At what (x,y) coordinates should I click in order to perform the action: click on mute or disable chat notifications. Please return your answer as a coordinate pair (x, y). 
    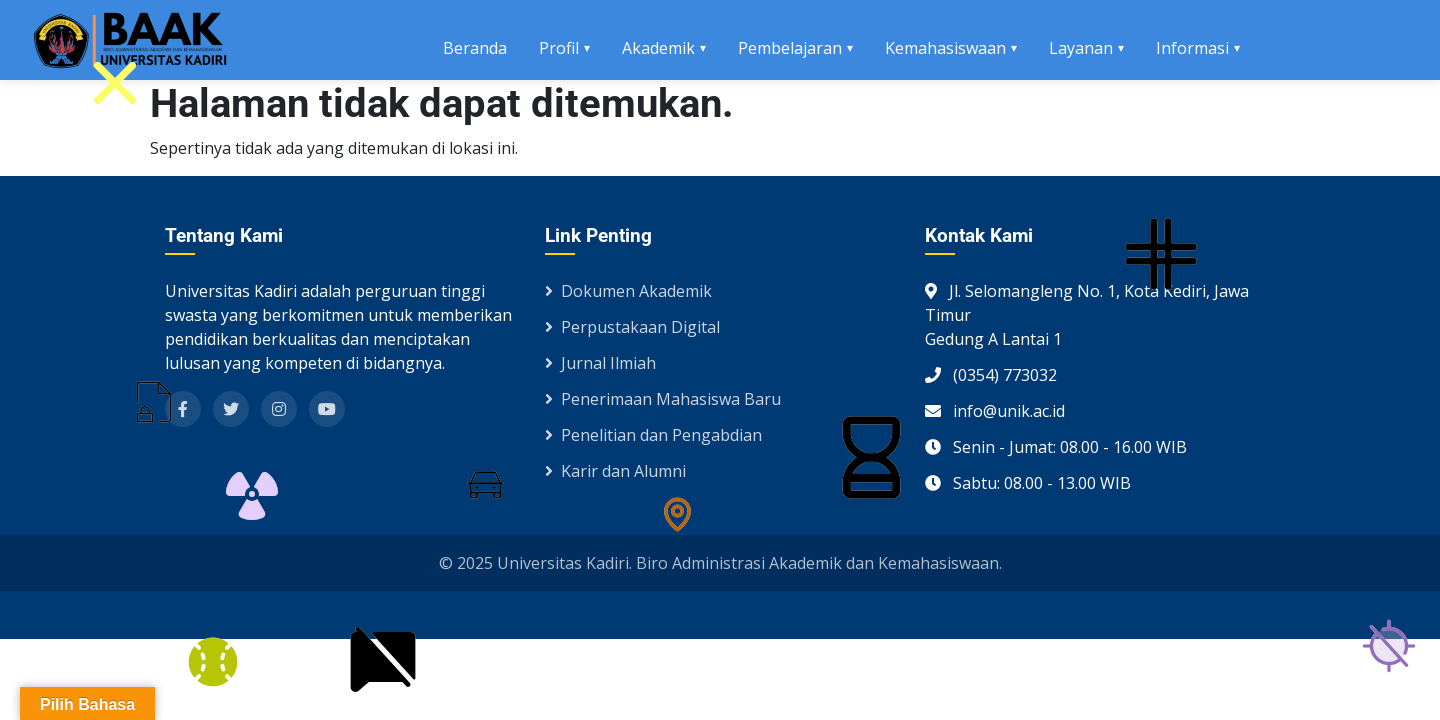
    Looking at the image, I should click on (383, 657).